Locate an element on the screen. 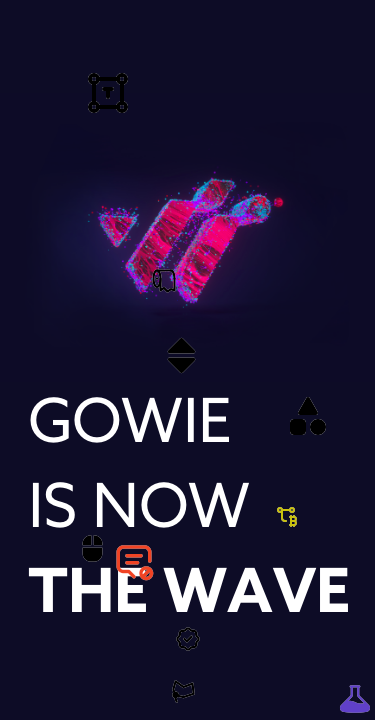 This screenshot has height=720, width=375. access experimental or beta features is located at coordinates (355, 699).